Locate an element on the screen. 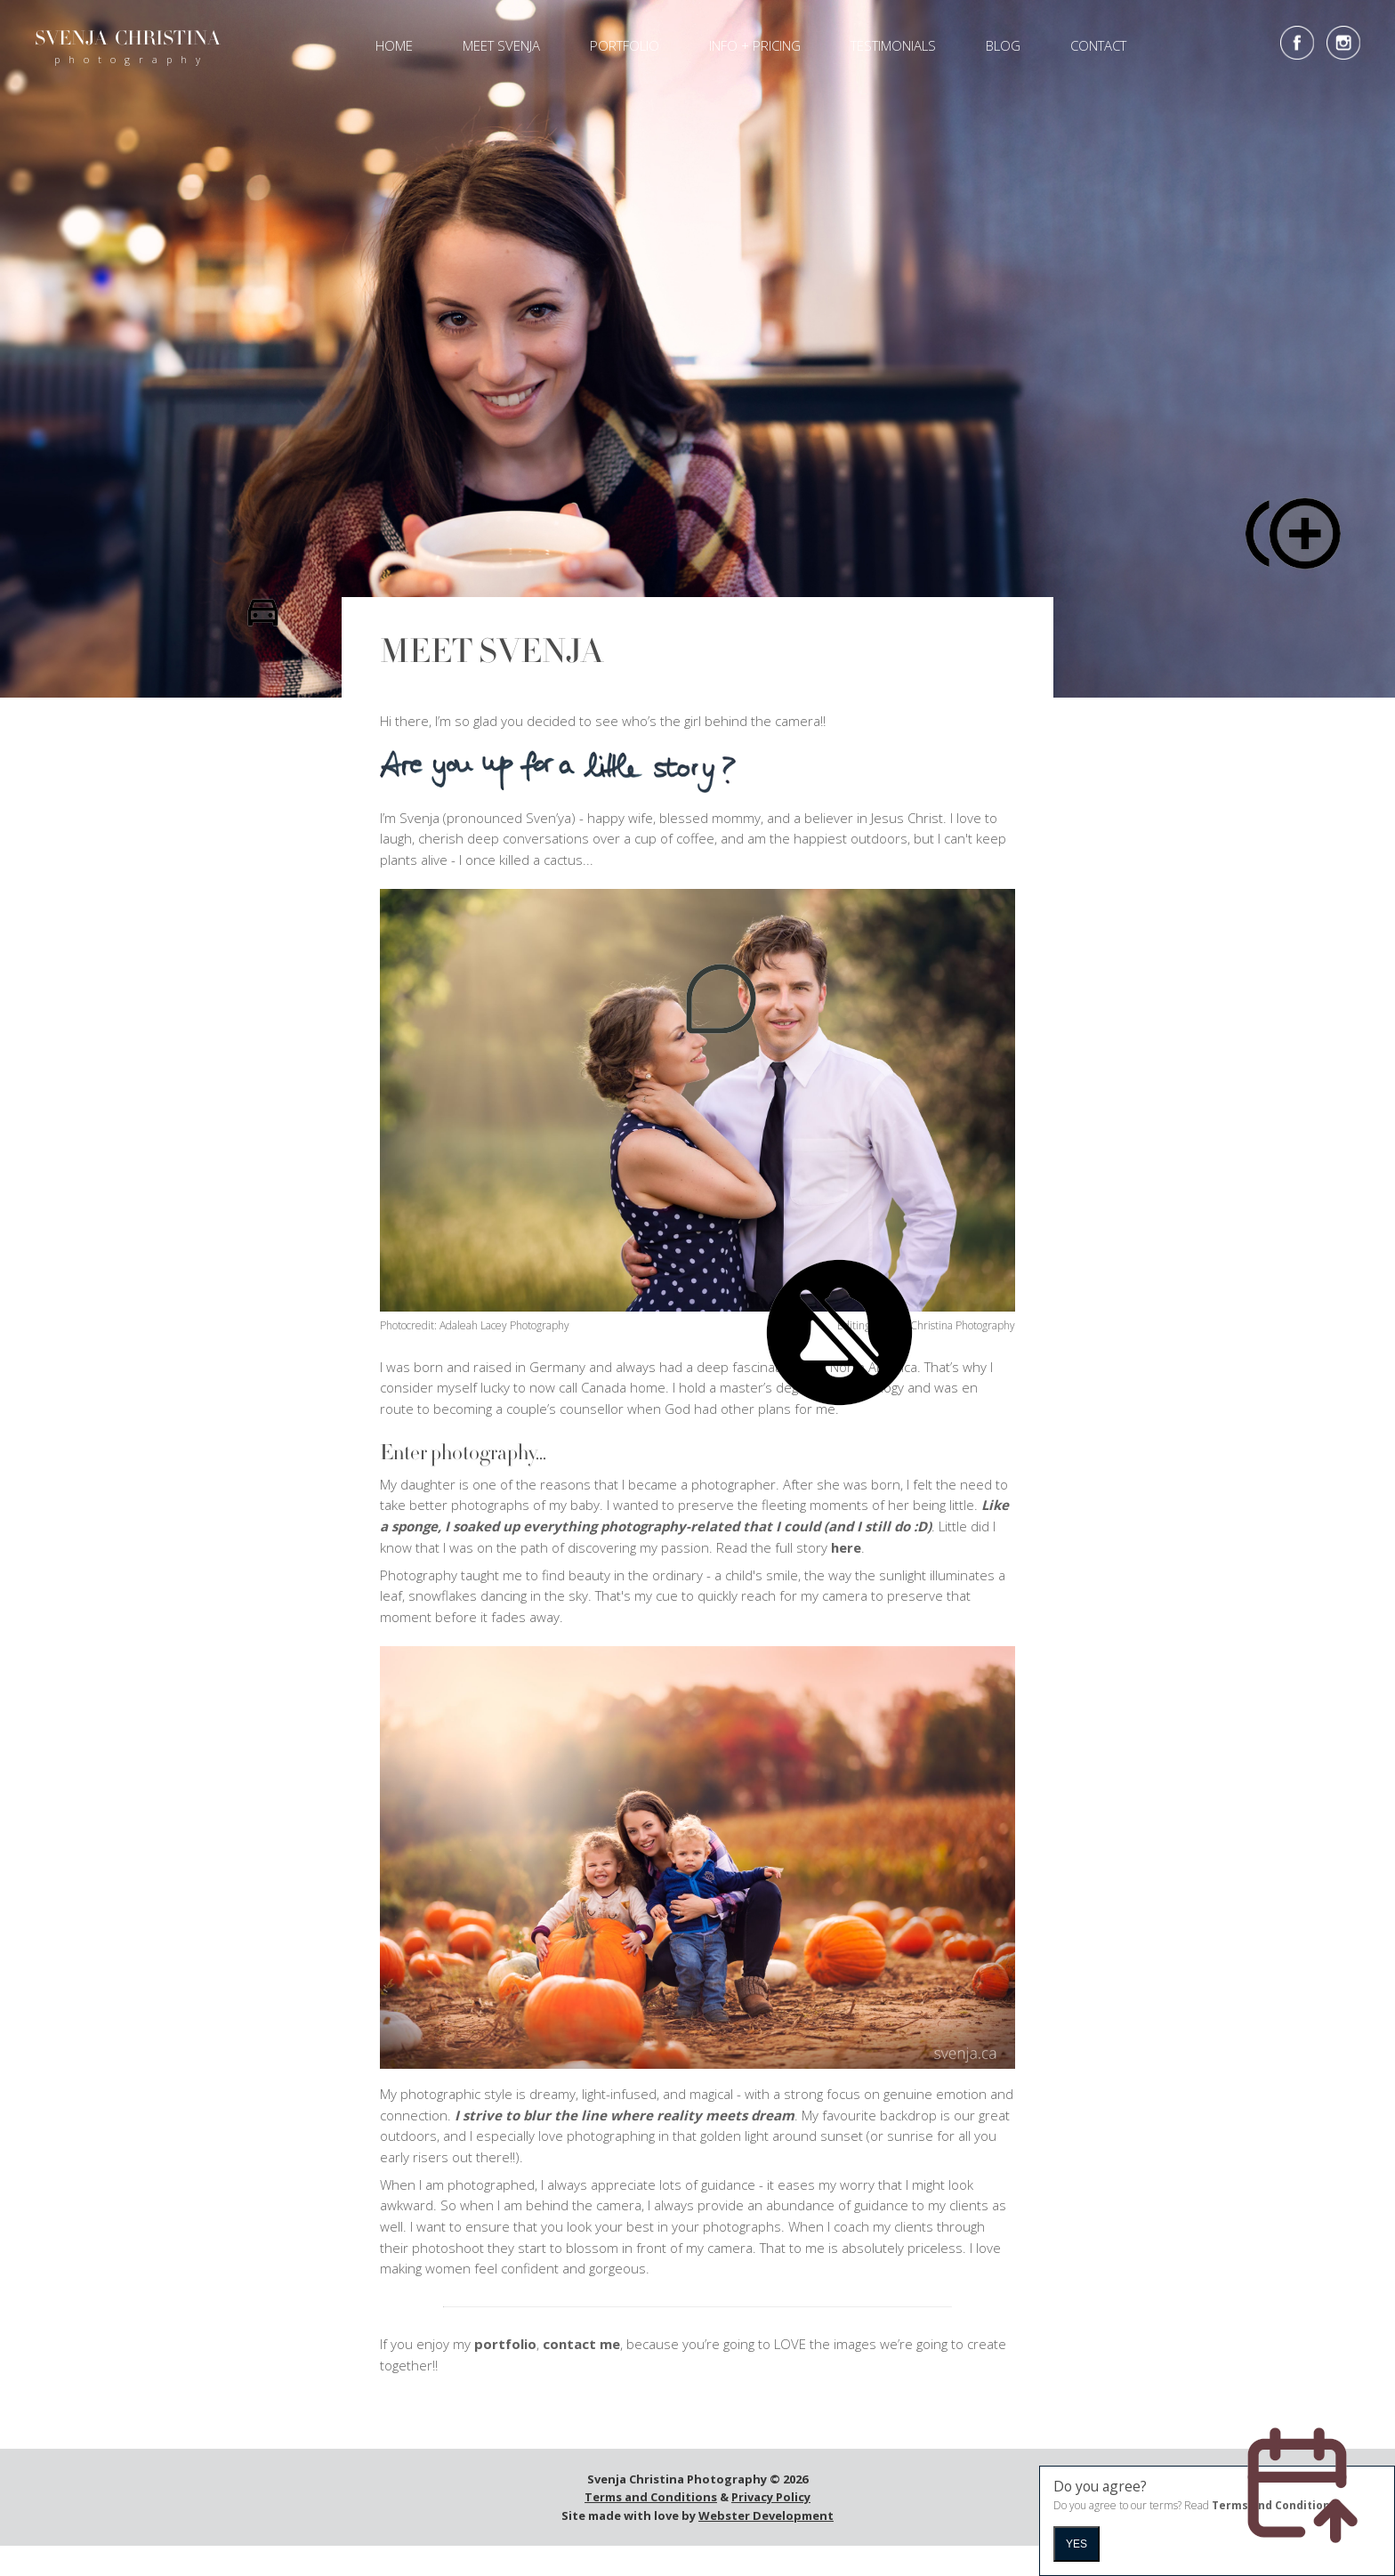 This screenshot has width=1395, height=2576. notifications are currently muted or disabled is located at coordinates (839, 1332).